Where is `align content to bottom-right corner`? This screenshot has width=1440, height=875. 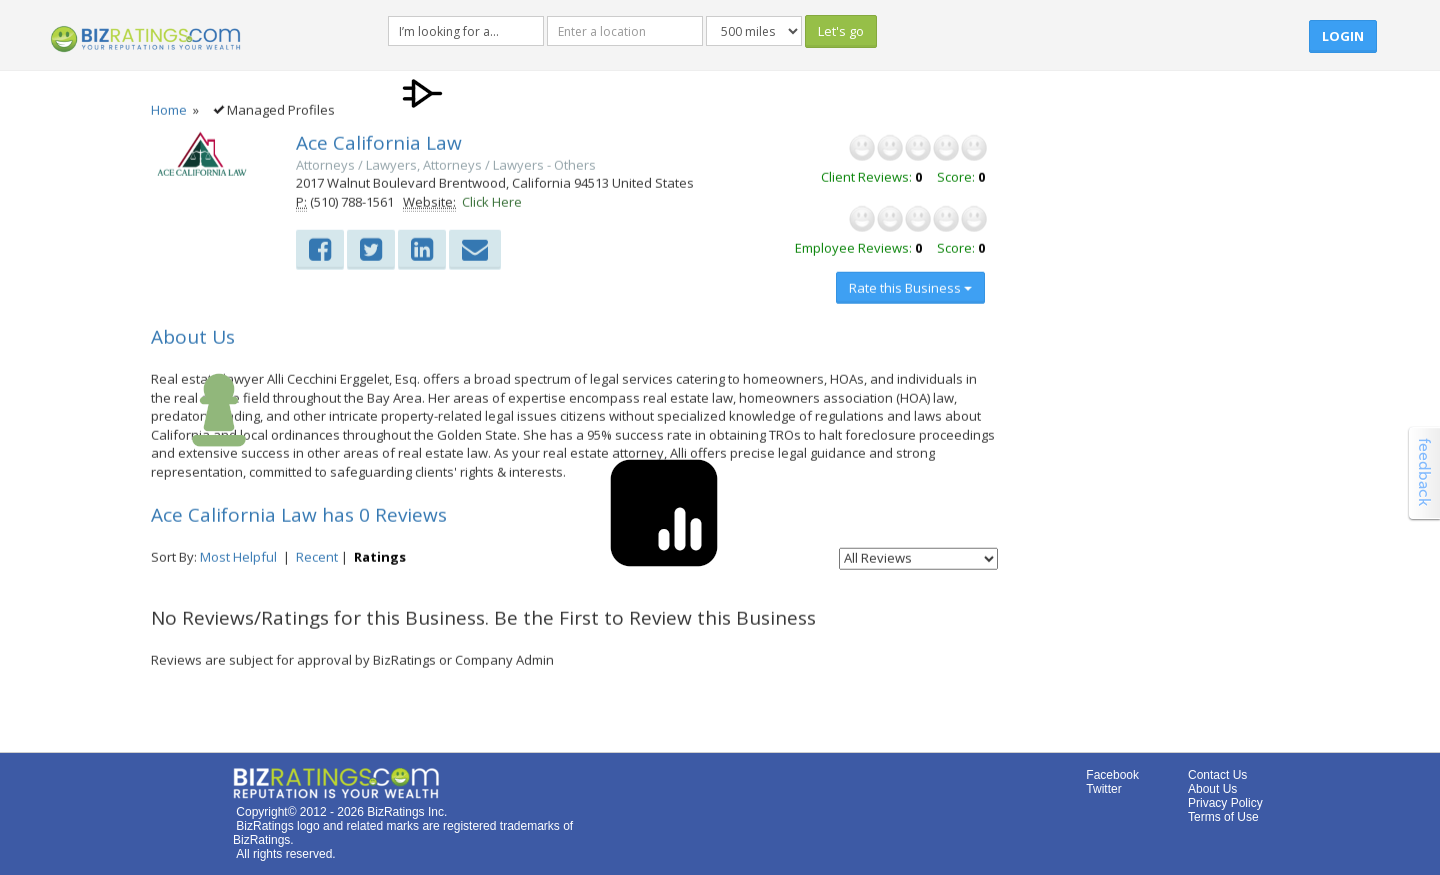 align content to bottom-right corner is located at coordinates (664, 513).